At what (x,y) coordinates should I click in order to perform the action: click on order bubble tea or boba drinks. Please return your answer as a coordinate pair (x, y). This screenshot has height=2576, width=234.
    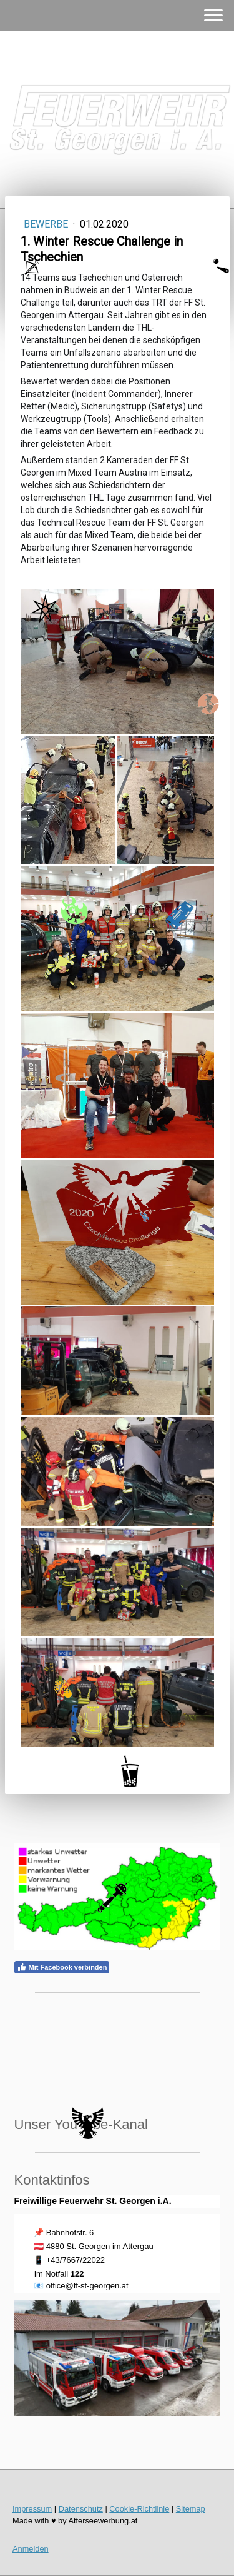
    Looking at the image, I should click on (130, 1771).